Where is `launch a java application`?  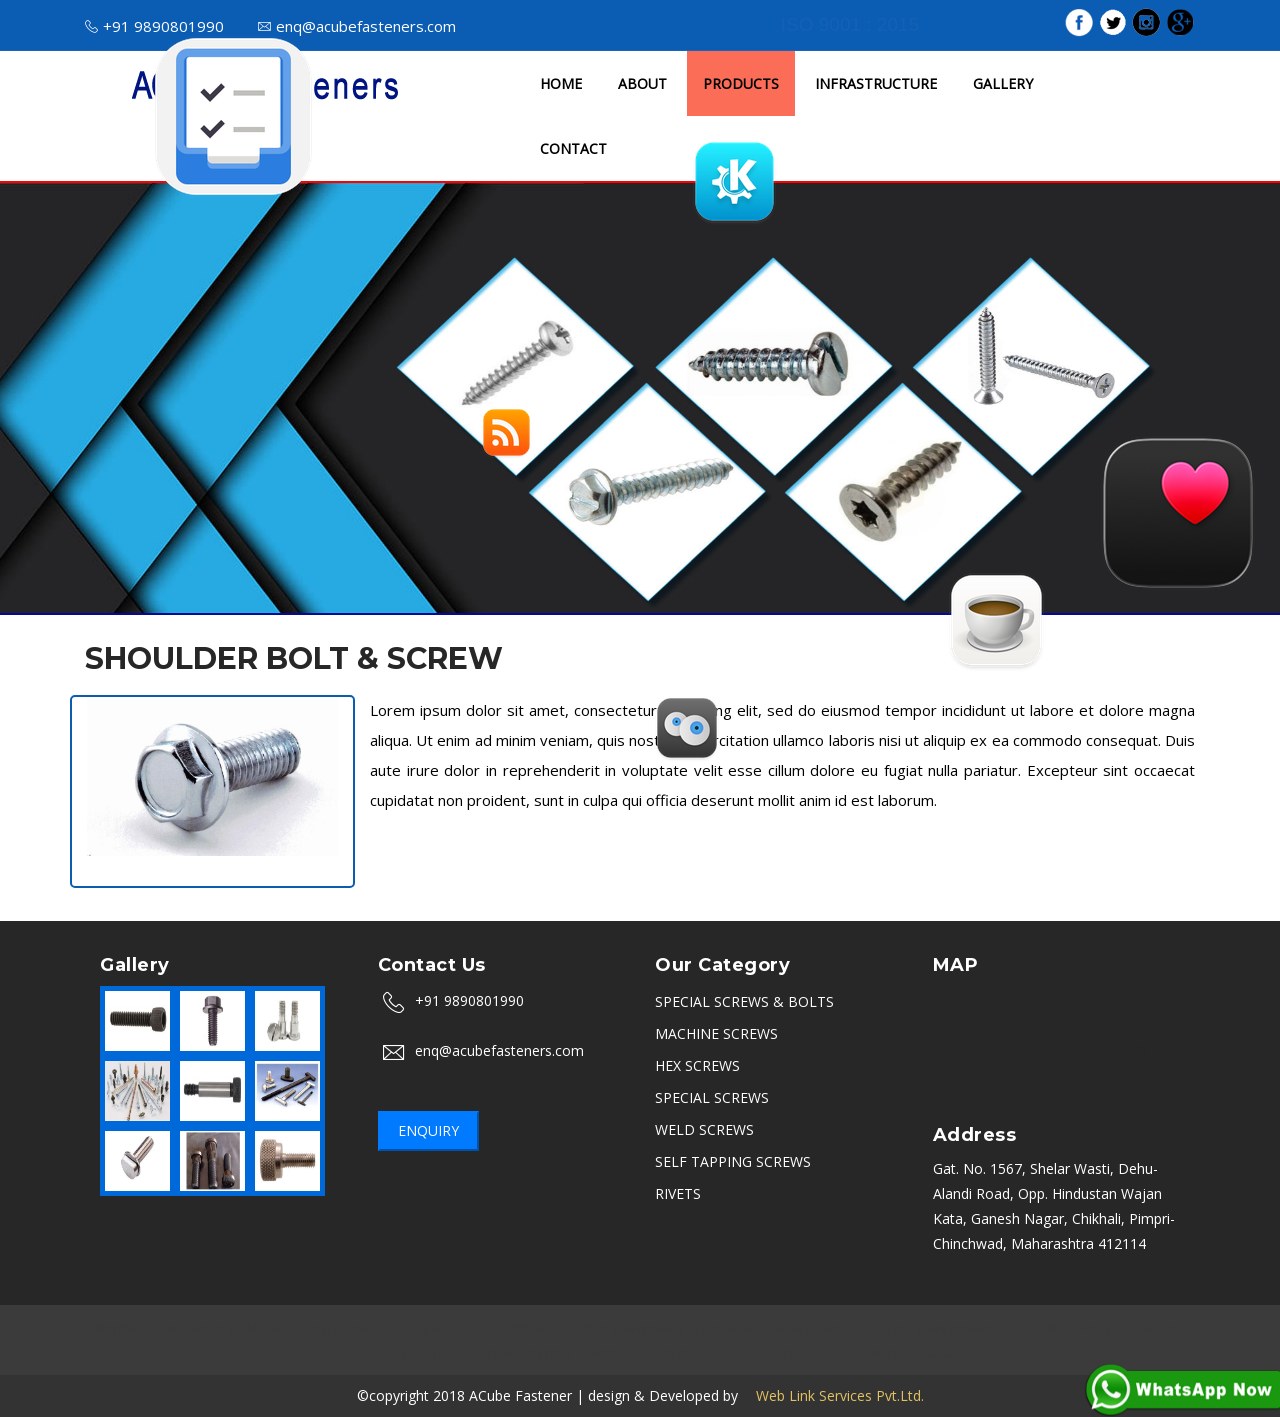 launch a java application is located at coordinates (996, 620).